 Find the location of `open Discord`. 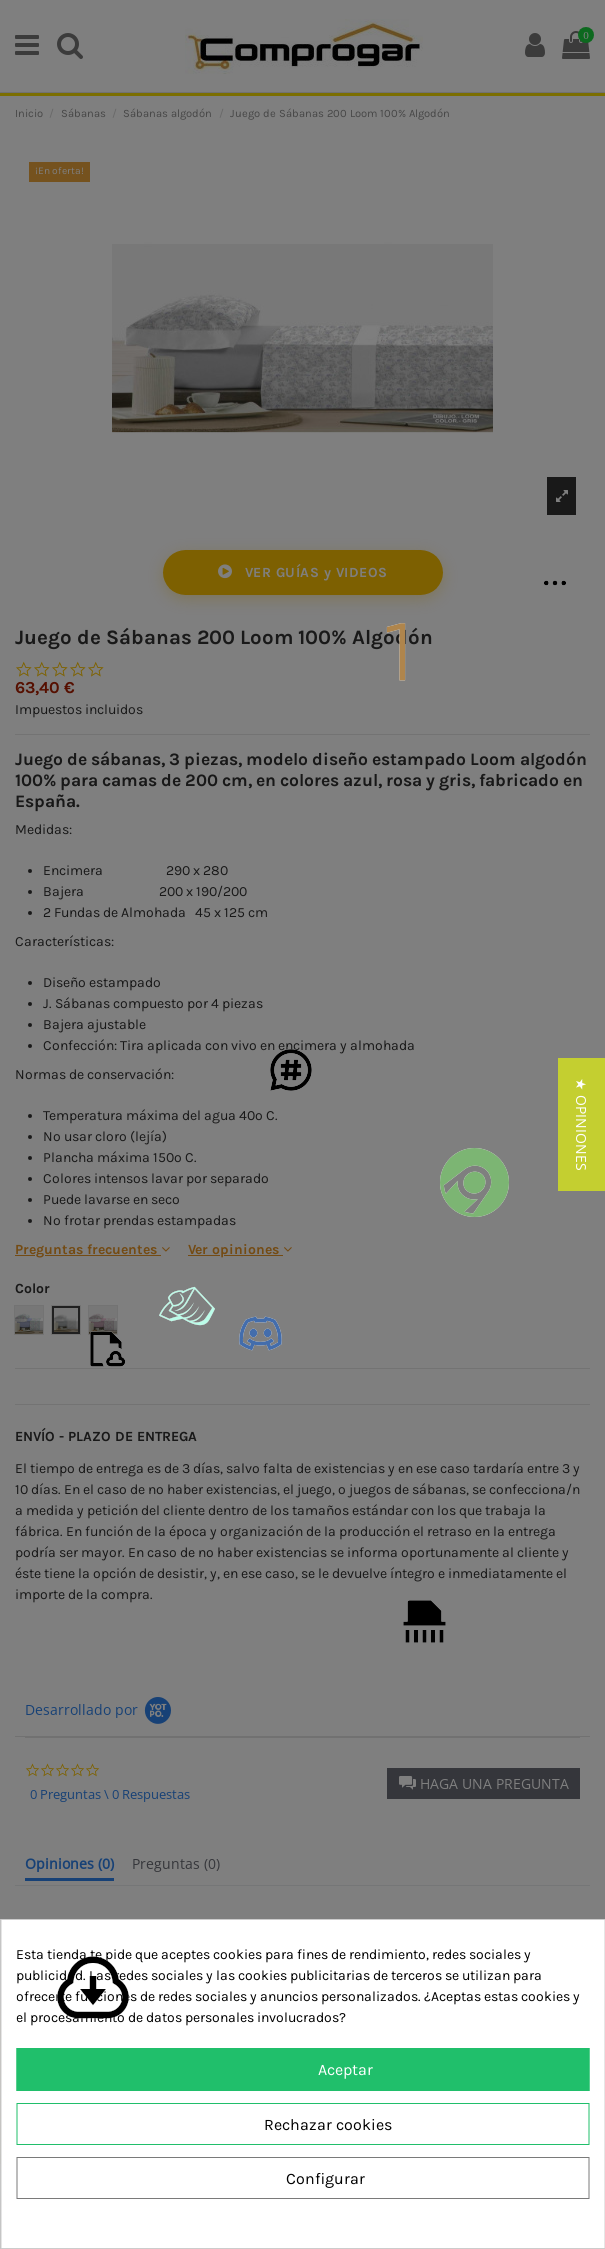

open Discord is located at coordinates (260, 1333).